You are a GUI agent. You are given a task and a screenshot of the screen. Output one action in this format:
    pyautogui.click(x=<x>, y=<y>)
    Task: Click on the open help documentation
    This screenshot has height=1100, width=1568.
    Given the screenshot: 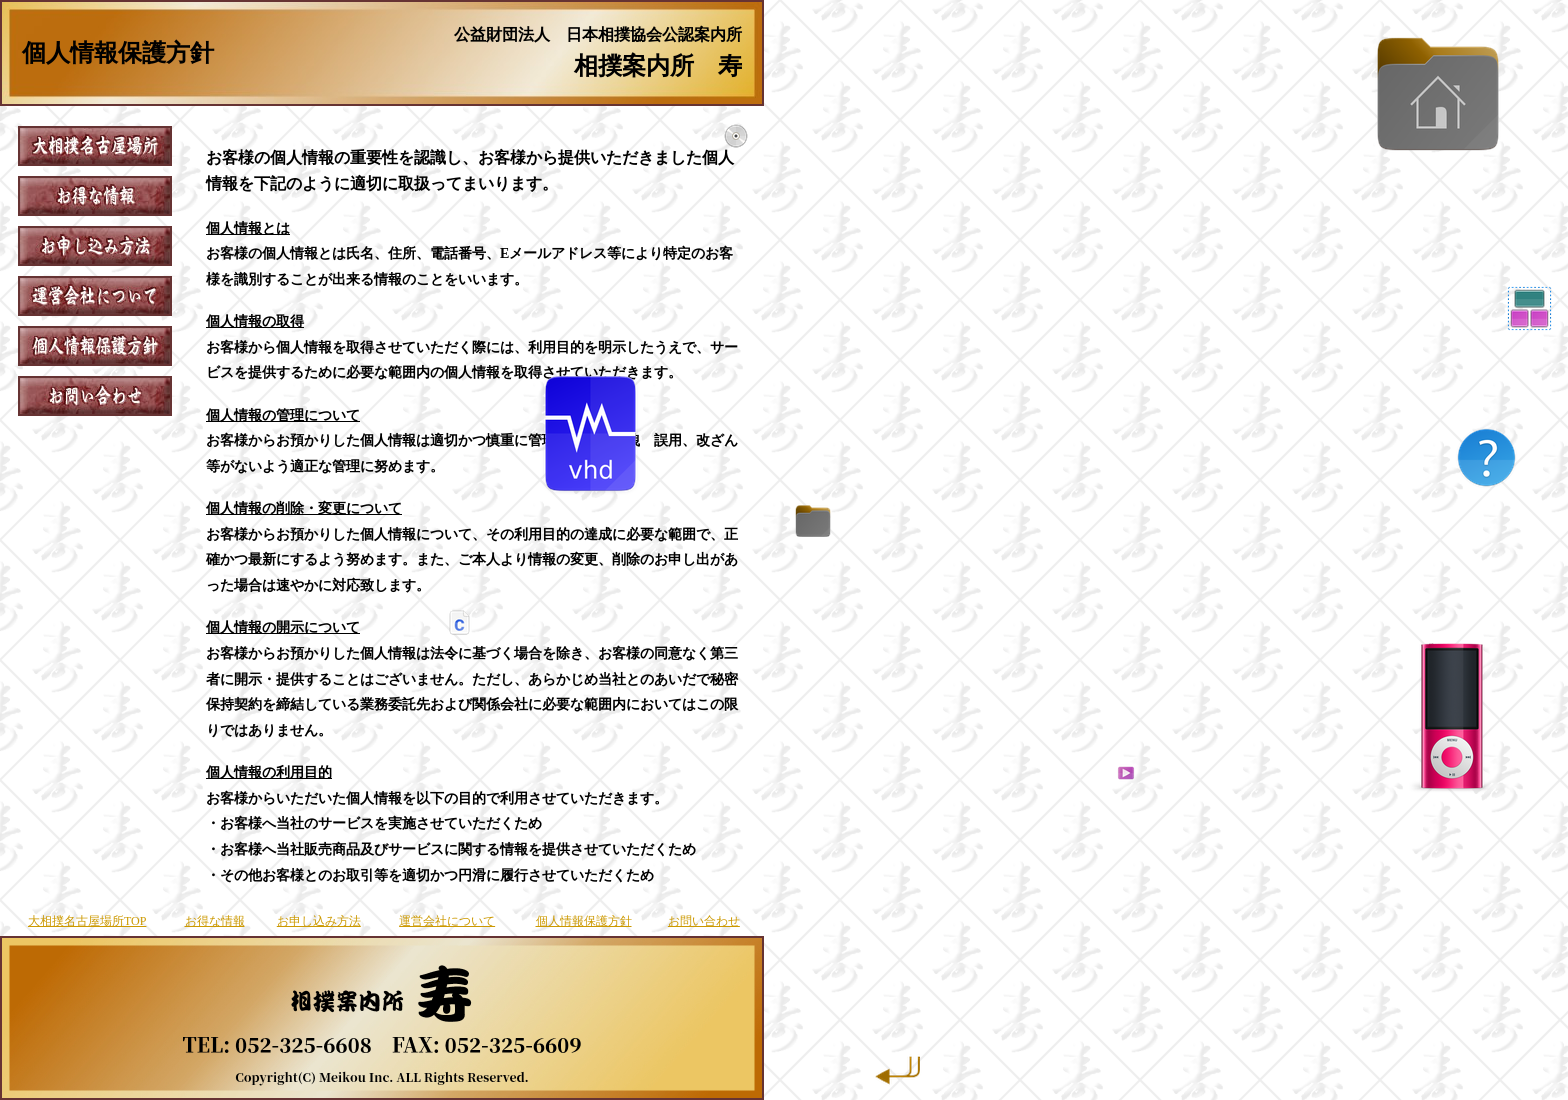 What is the action you would take?
    pyautogui.click(x=1486, y=457)
    